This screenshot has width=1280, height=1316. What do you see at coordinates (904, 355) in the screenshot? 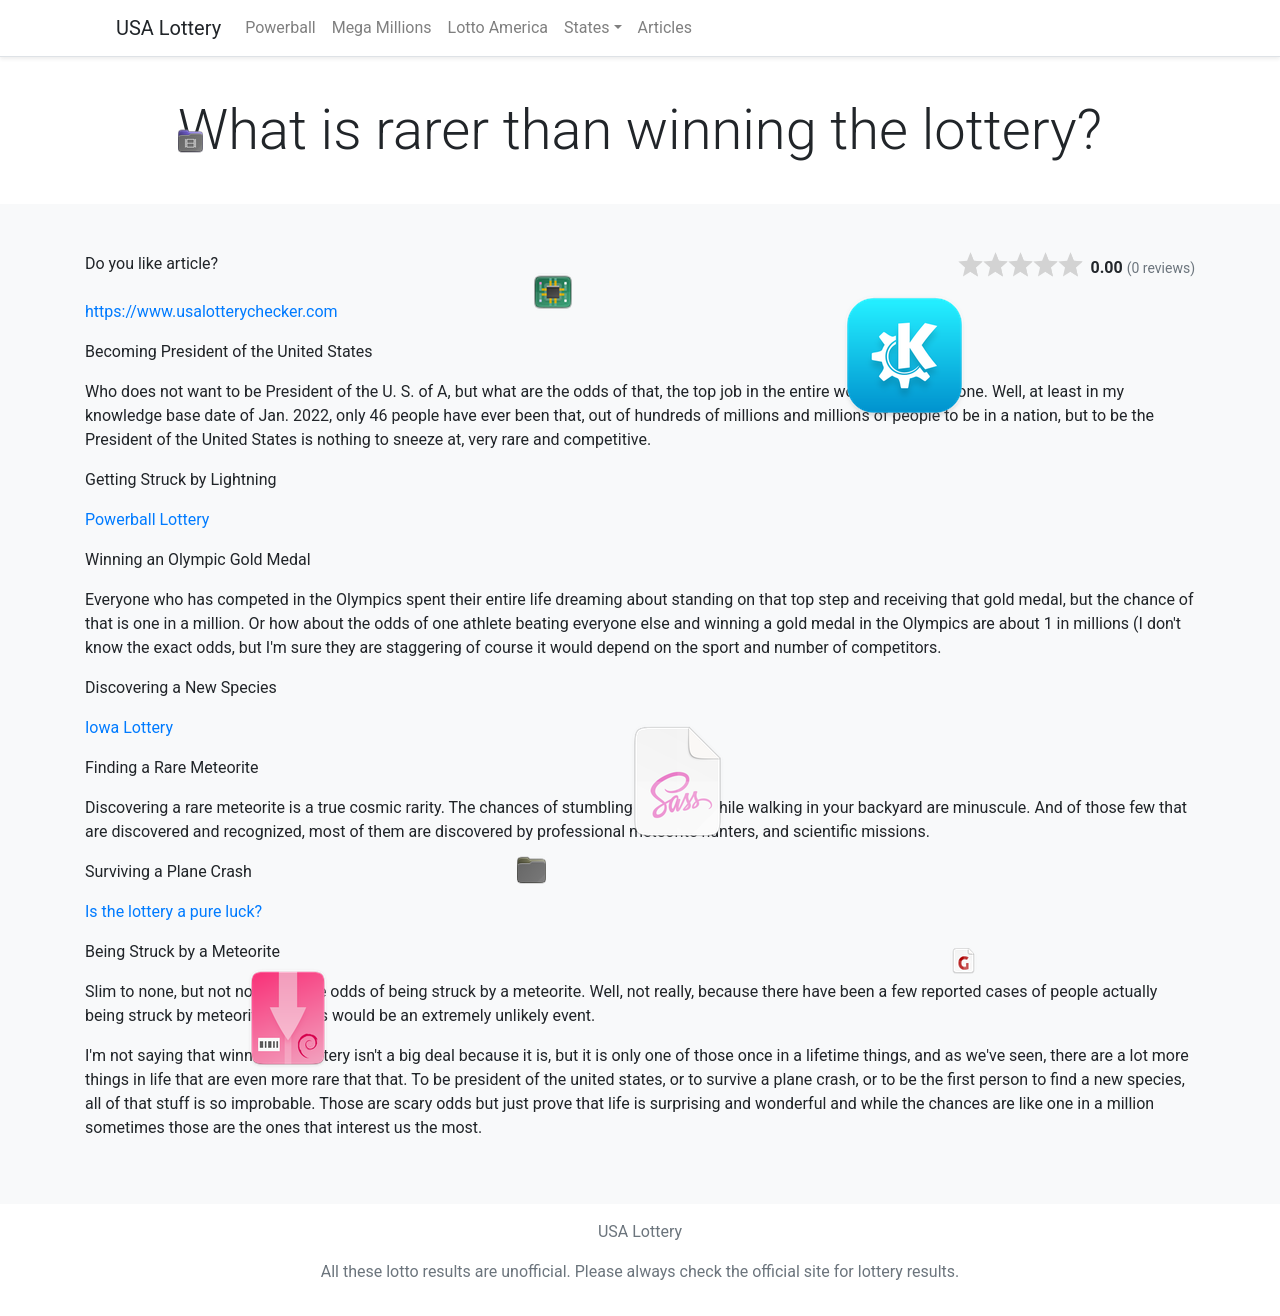
I see `launch kde desktop environment settings` at bounding box center [904, 355].